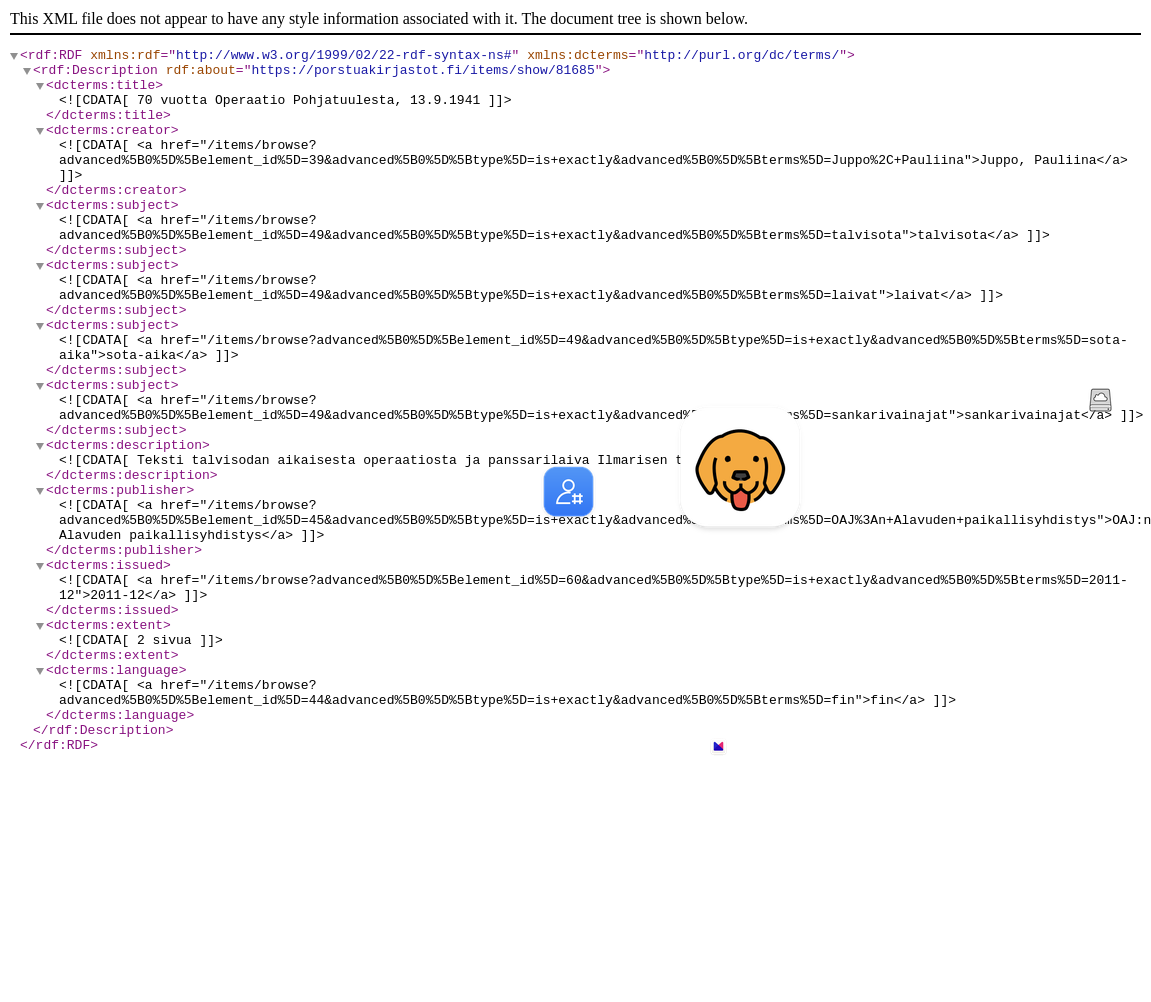 This screenshot has width=1151, height=1002. Describe the element at coordinates (1100, 400) in the screenshot. I see `access iCloud drive storage` at that location.